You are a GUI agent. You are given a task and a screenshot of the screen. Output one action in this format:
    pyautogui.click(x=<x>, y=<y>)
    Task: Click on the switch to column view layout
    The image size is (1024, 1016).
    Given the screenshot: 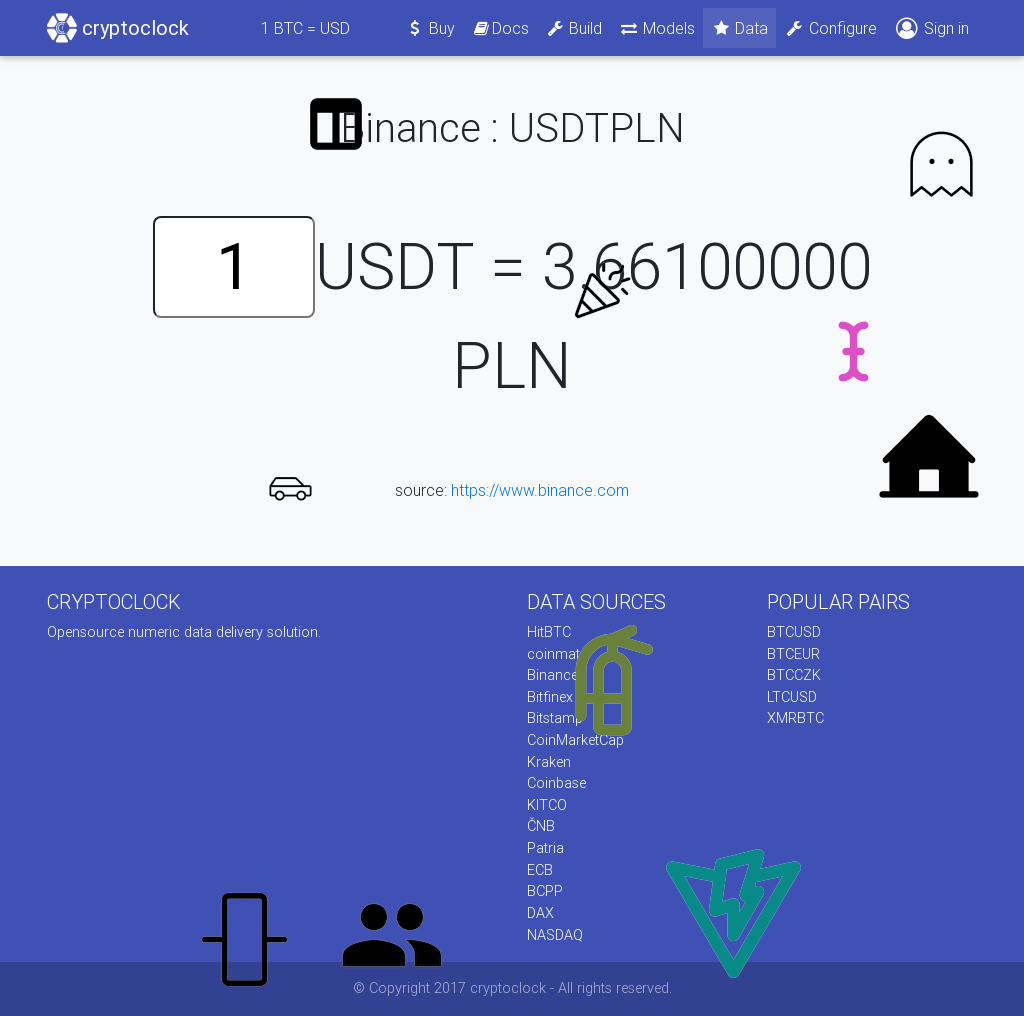 What is the action you would take?
    pyautogui.click(x=336, y=124)
    